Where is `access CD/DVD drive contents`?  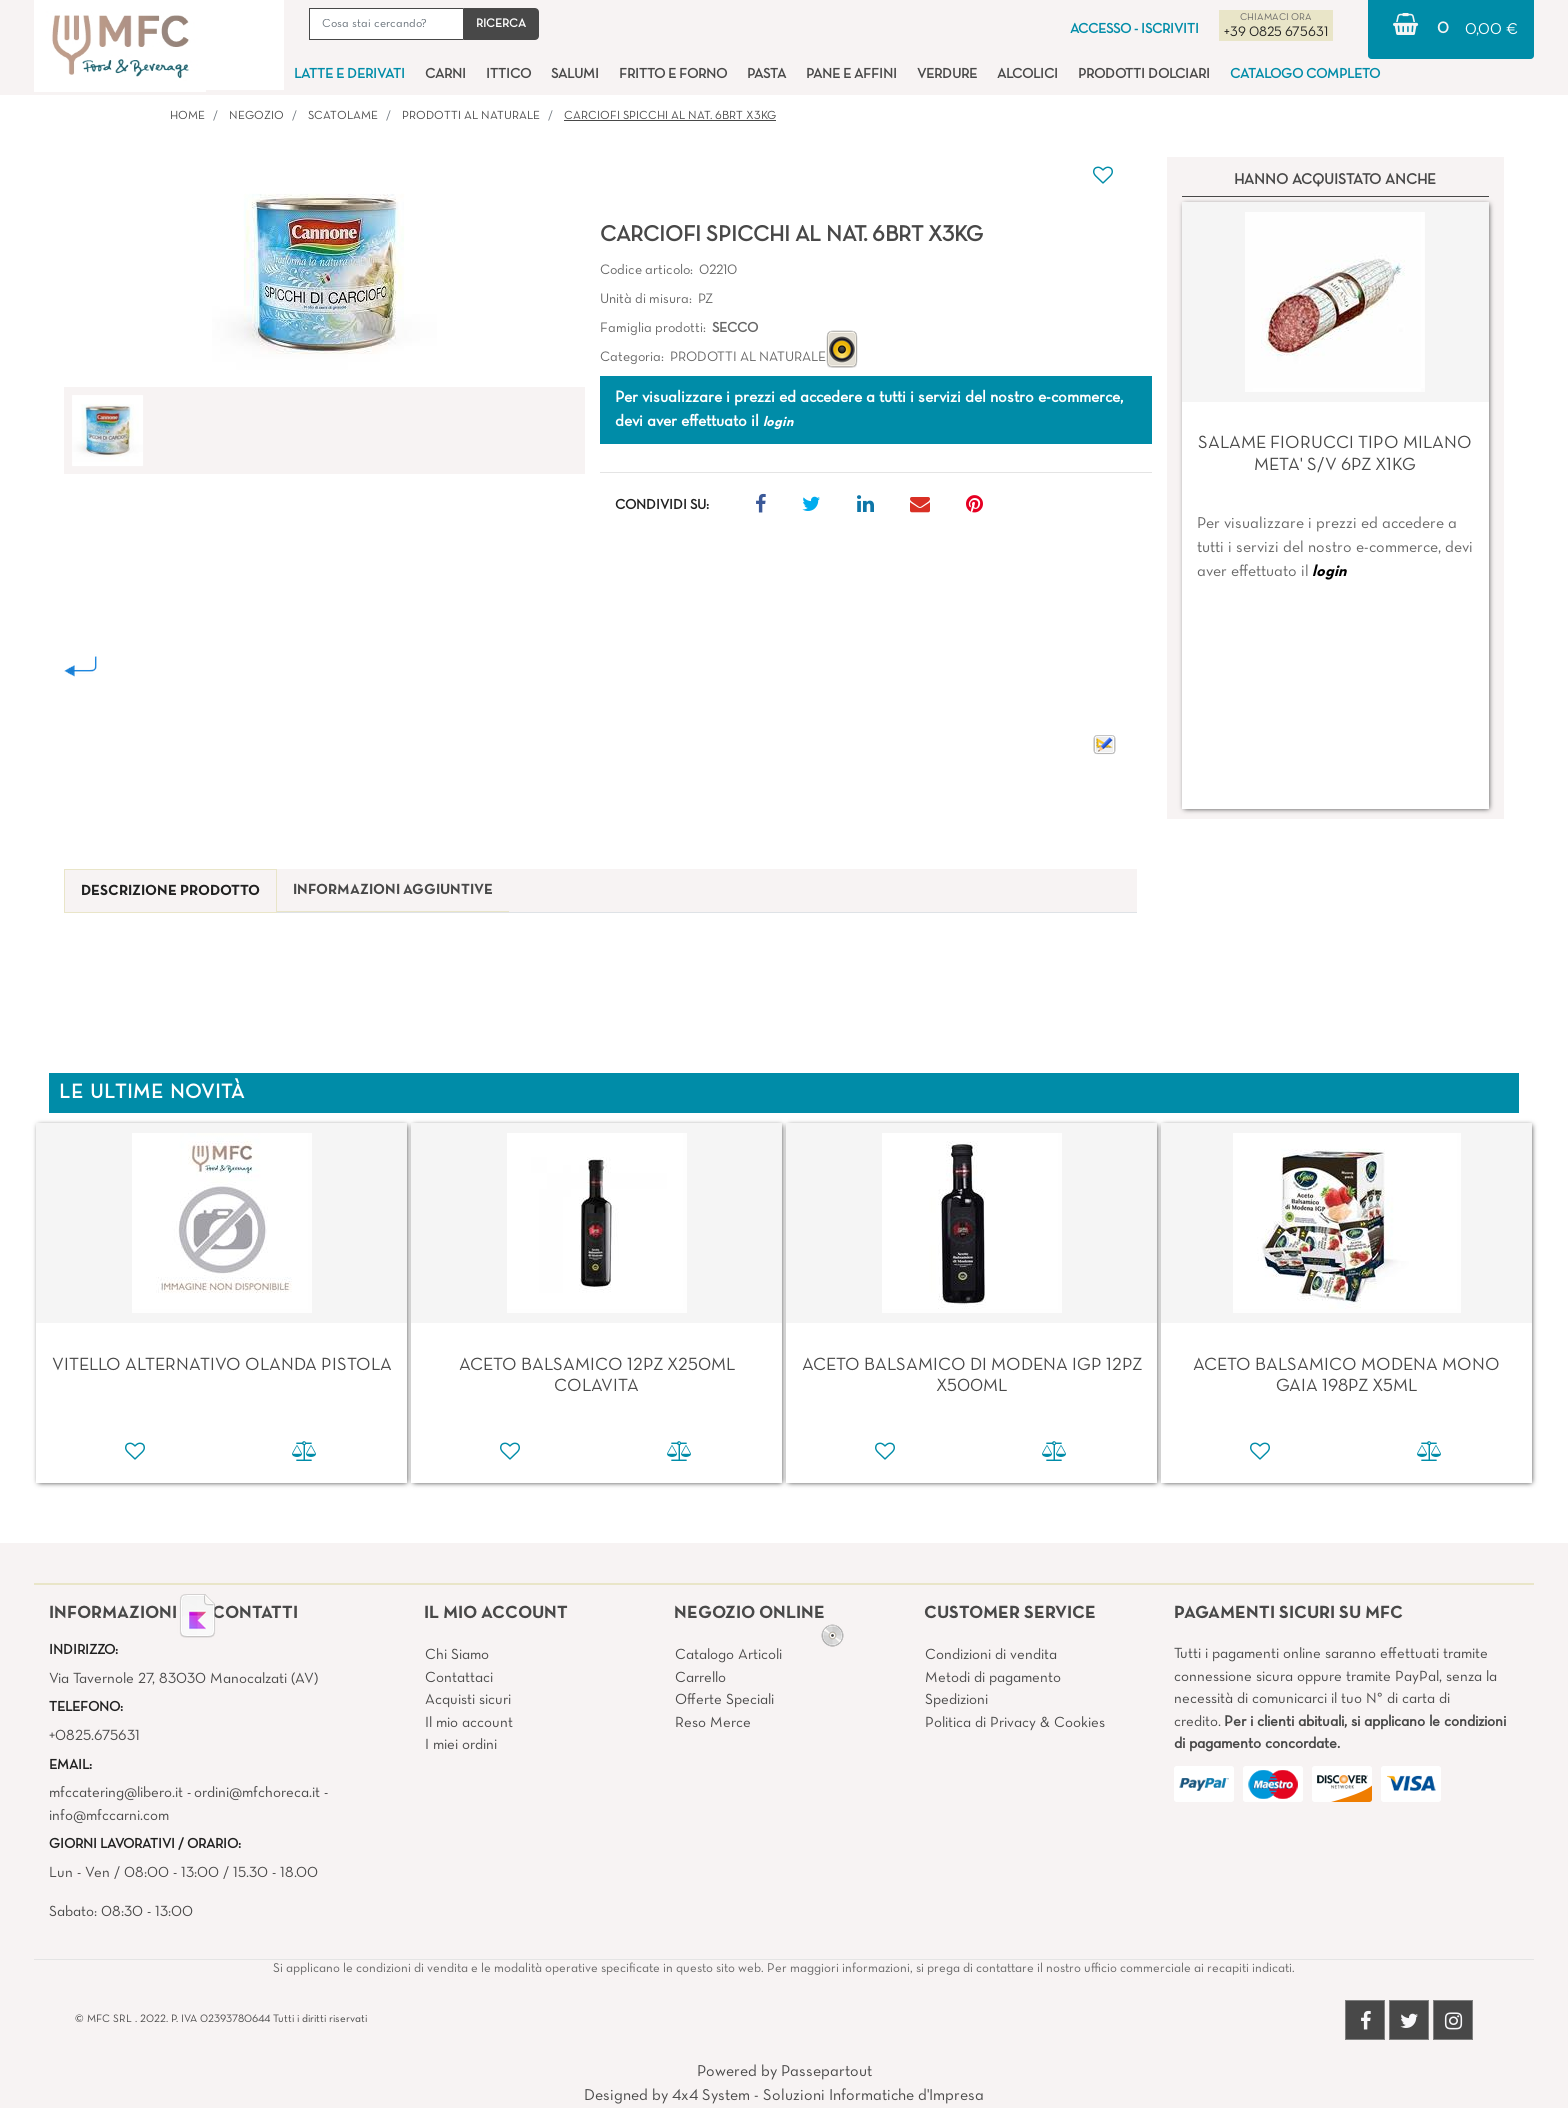
access CD/DVD drive contents is located at coordinates (832, 1635).